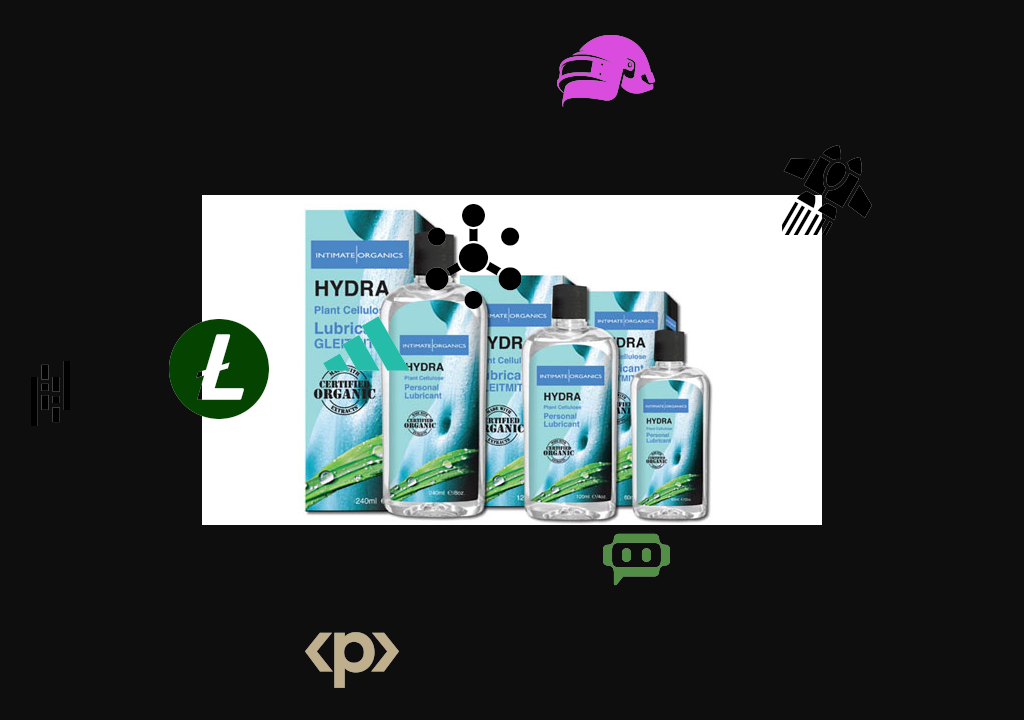 Image resolution: width=1024 pixels, height=720 pixels. Describe the element at coordinates (219, 369) in the screenshot. I see `litecoin cryptocurrency logo` at that location.